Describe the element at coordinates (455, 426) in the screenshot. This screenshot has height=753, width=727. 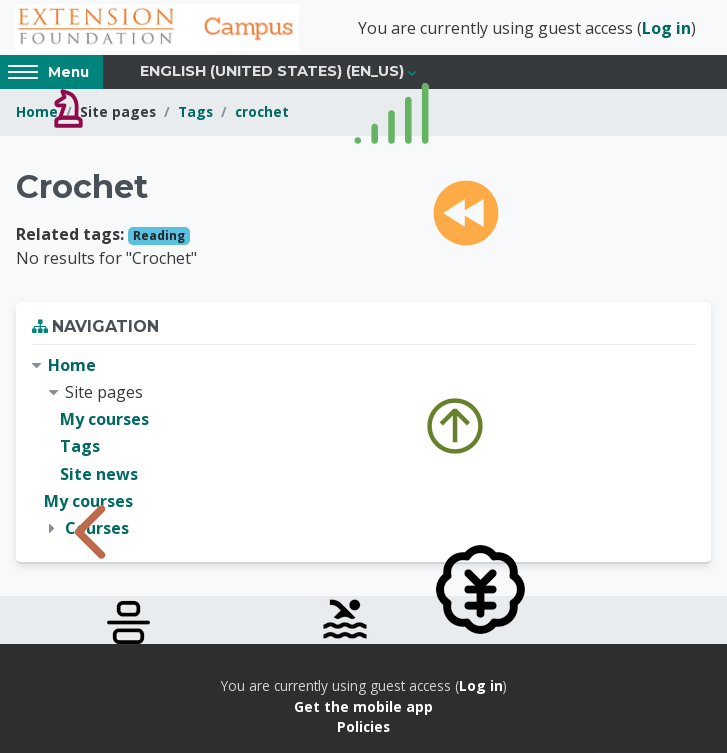
I see `scroll to top of page` at that location.